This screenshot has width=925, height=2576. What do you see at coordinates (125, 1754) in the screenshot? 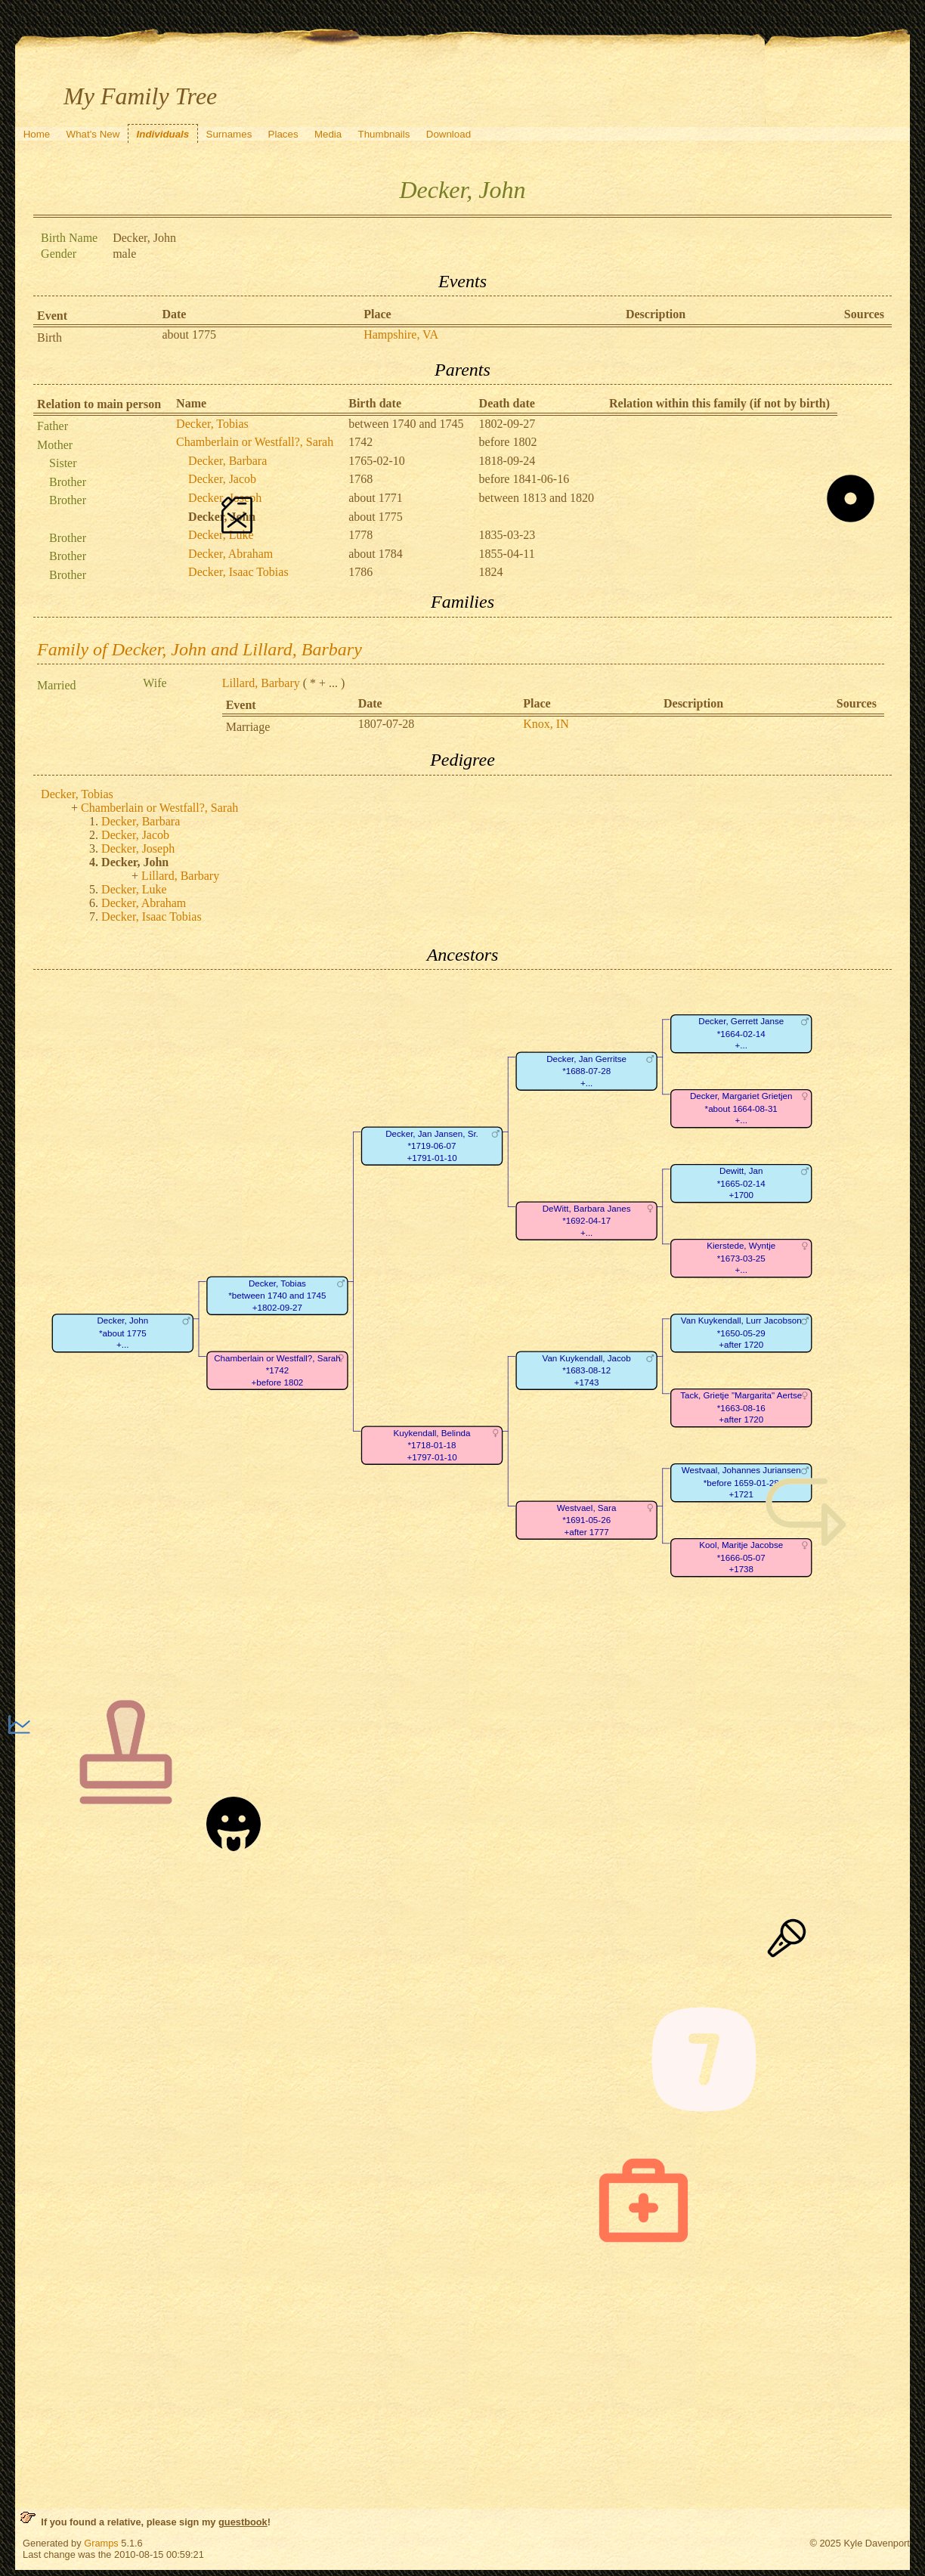
I see `apply a stamp or seal to a document` at bounding box center [125, 1754].